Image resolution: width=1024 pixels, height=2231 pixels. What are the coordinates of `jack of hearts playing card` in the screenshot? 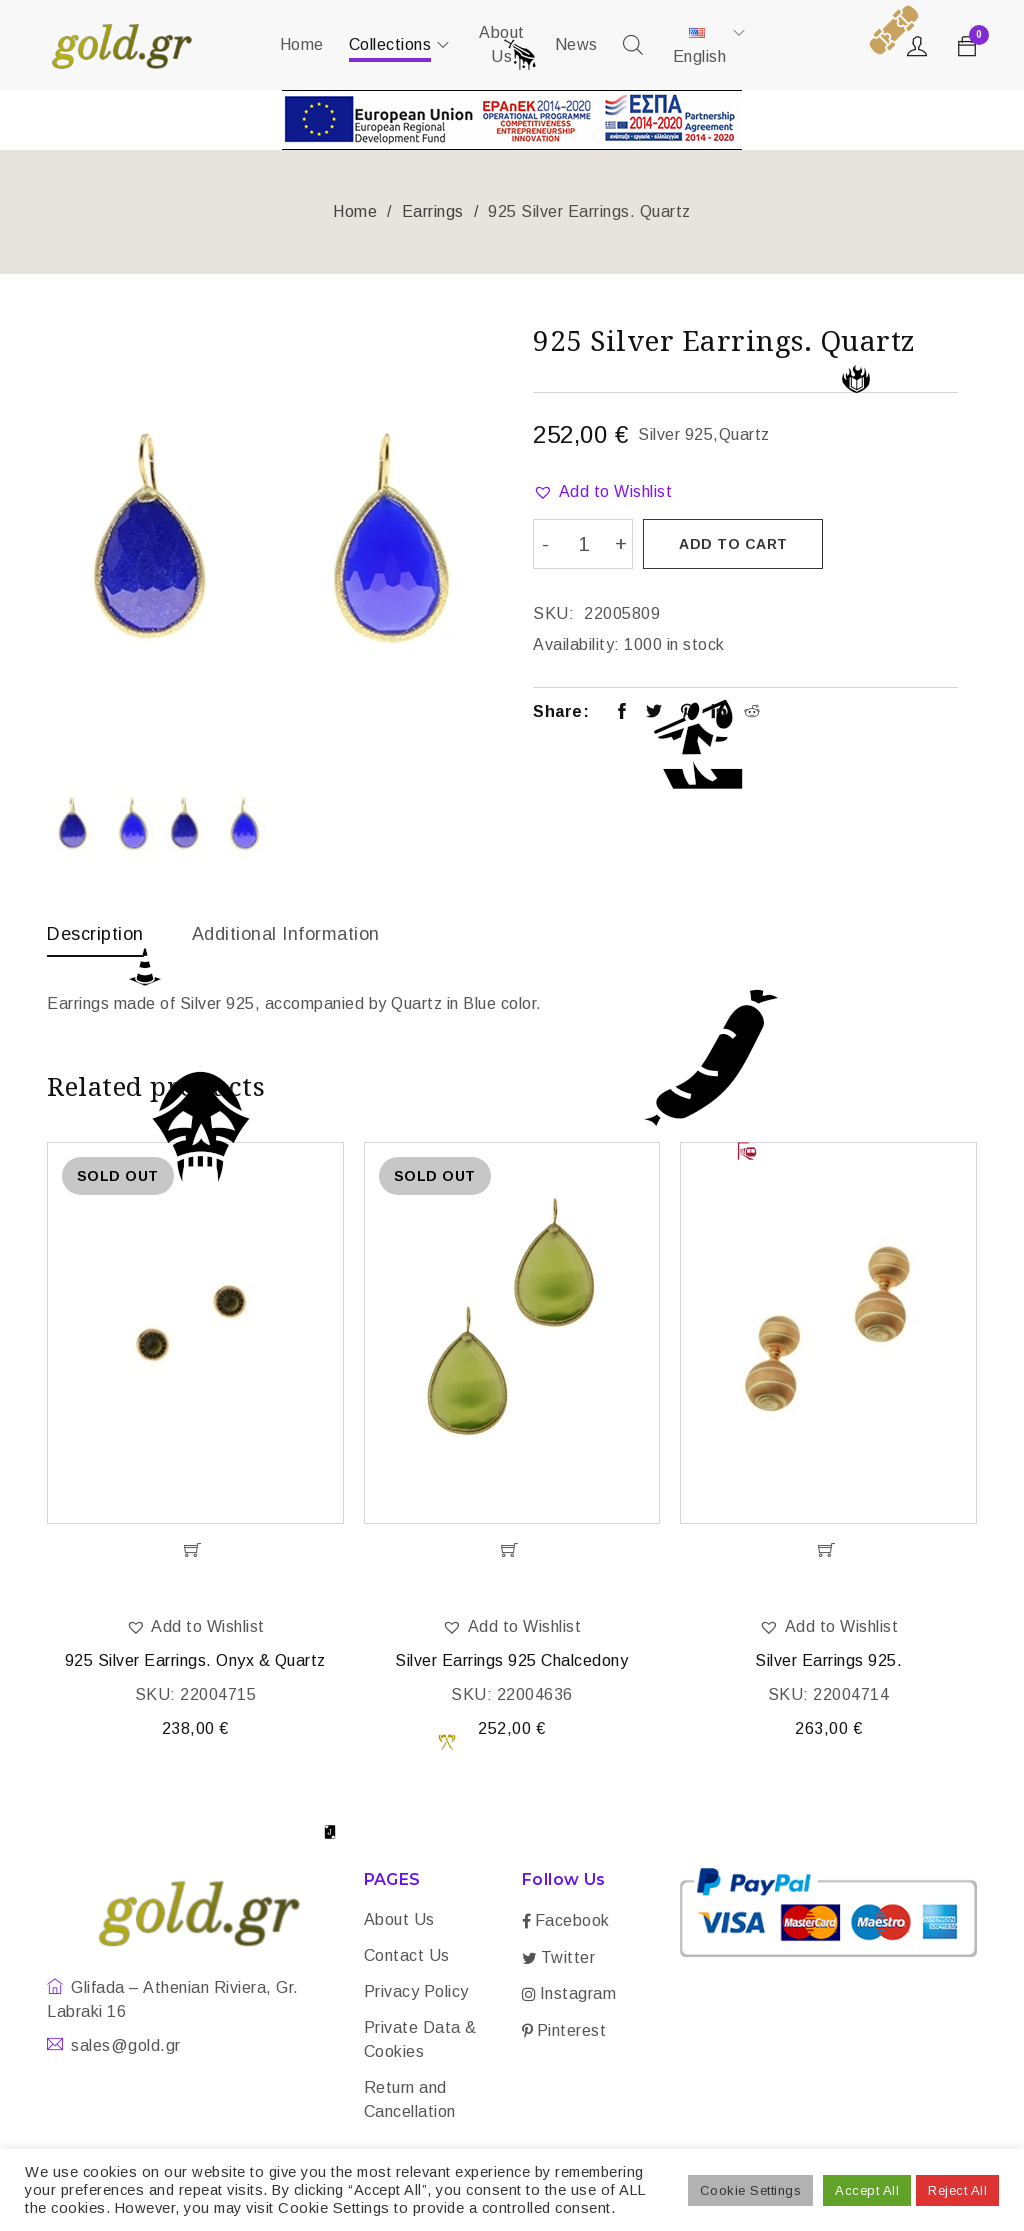 It's located at (330, 1832).